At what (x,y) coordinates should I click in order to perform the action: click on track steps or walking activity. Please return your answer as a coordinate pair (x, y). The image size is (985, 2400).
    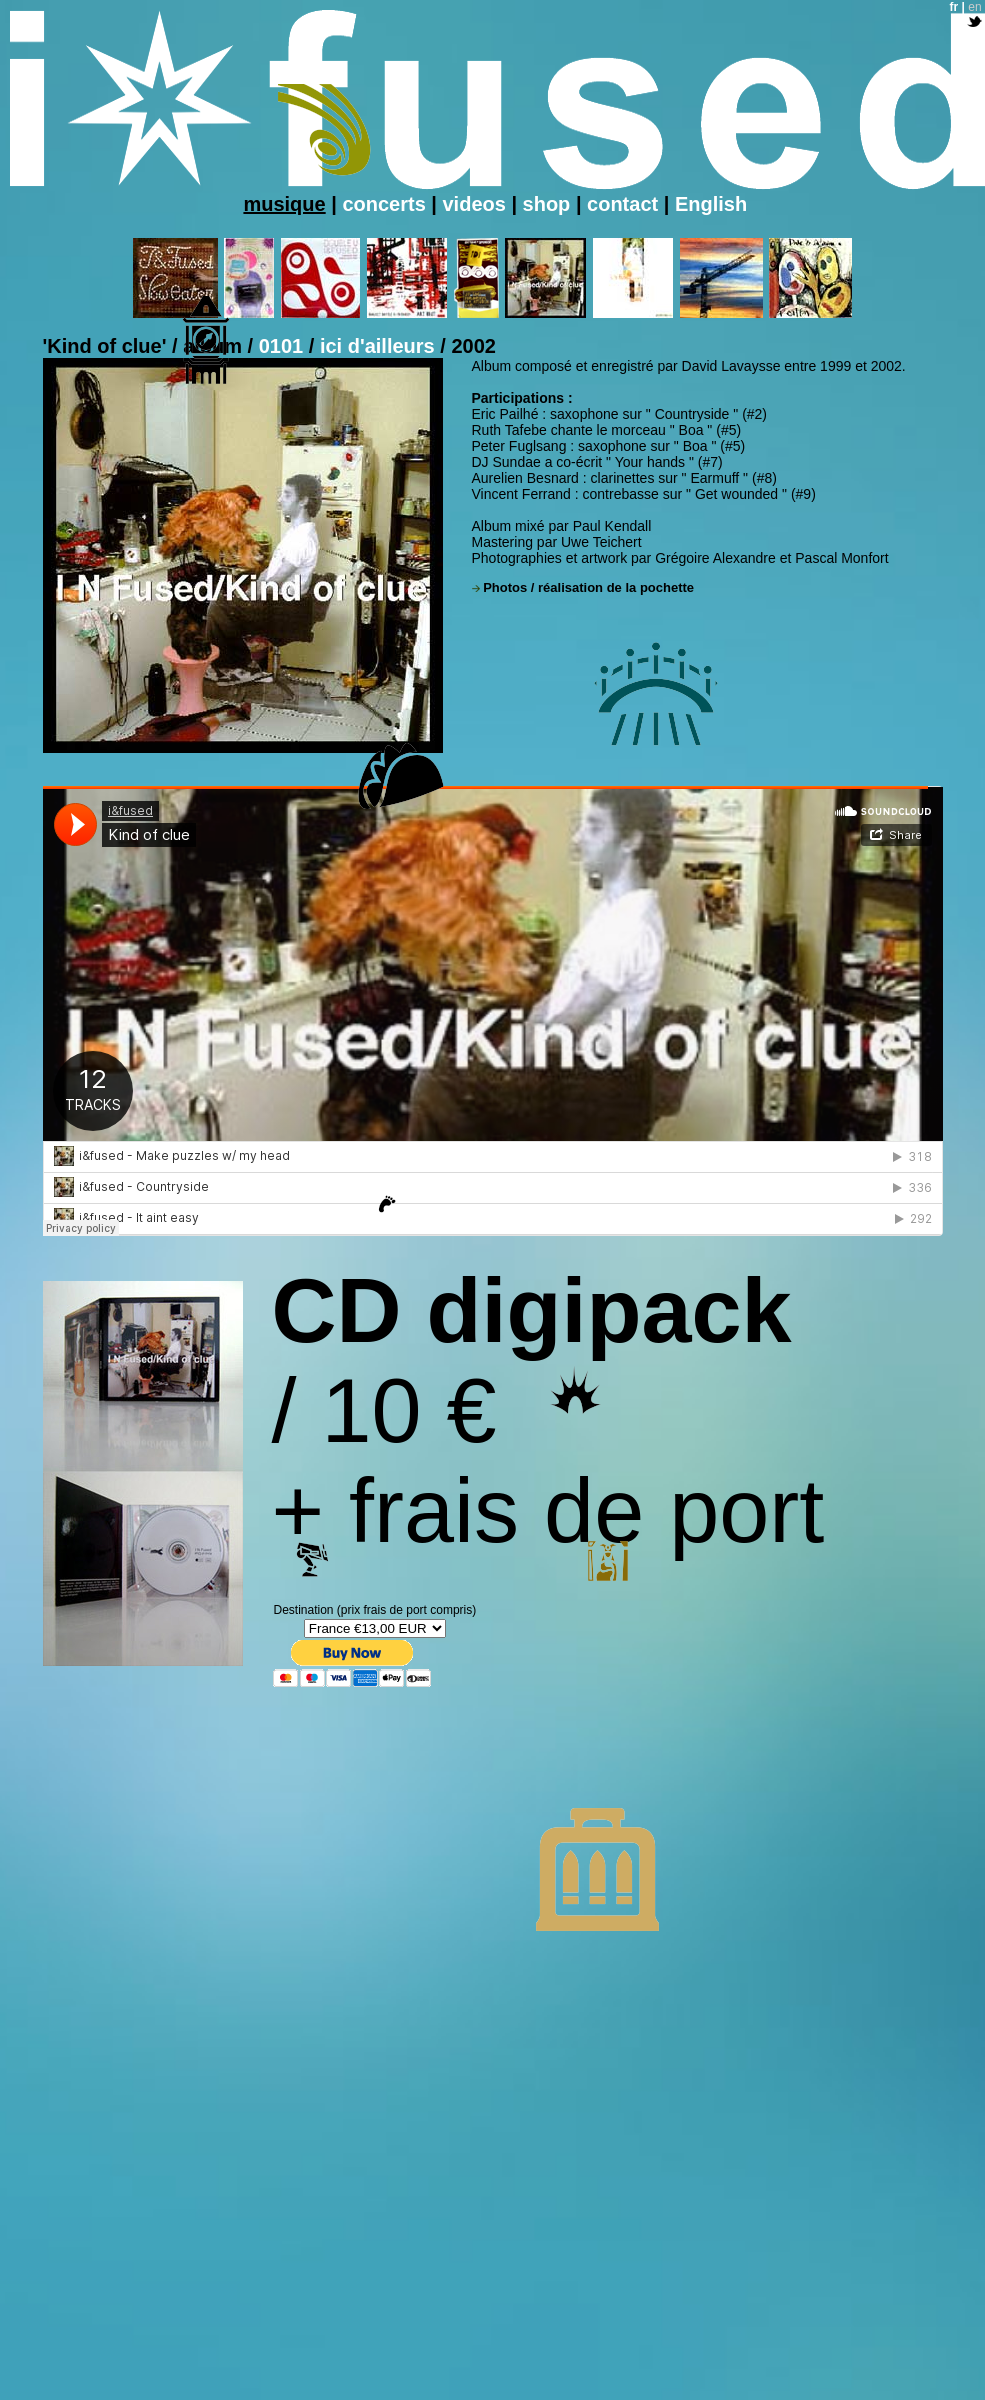
    Looking at the image, I should click on (387, 1204).